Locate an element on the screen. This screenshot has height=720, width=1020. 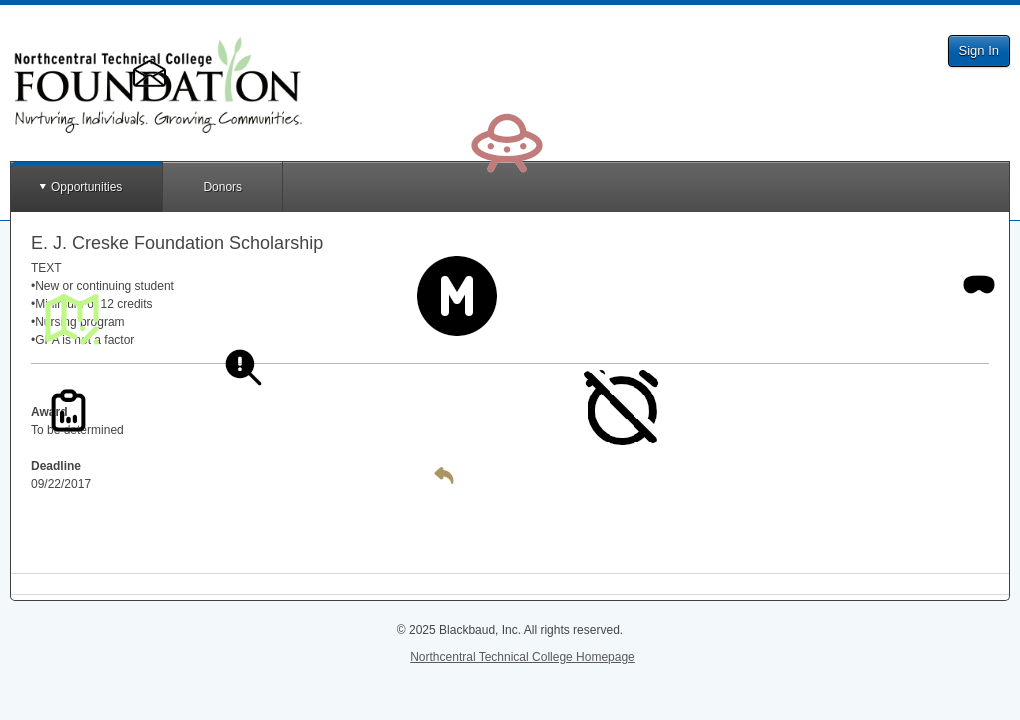
access sci-fi or space-themed content is located at coordinates (507, 143).